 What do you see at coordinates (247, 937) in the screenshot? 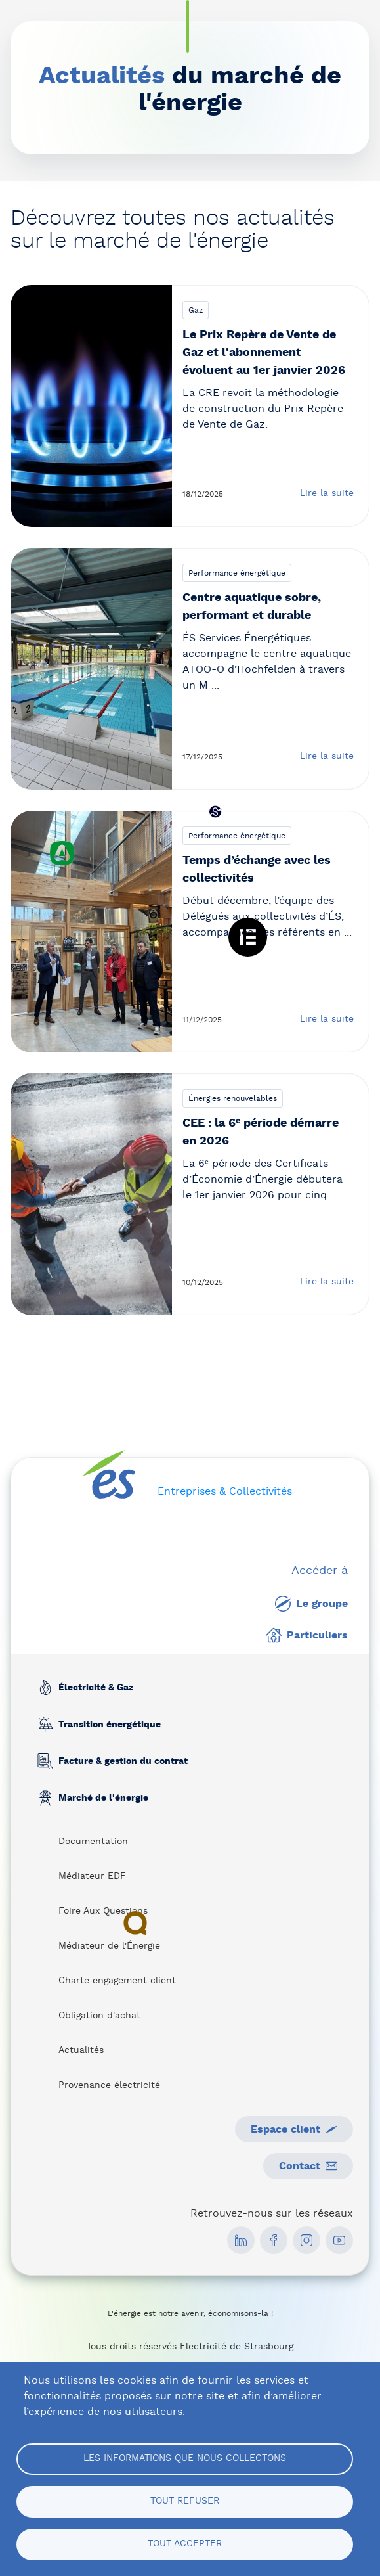
I see `open Elementor website builder` at bounding box center [247, 937].